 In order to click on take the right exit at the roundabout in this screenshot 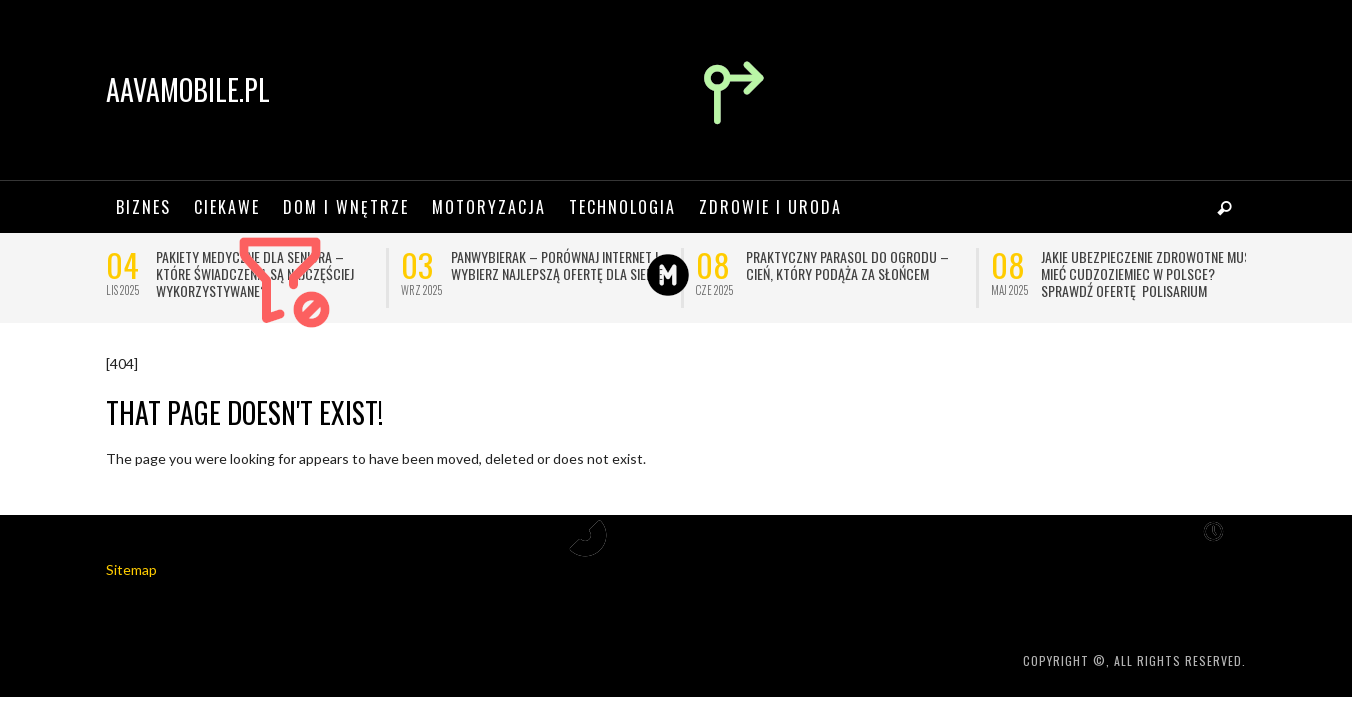, I will do `click(730, 94)`.